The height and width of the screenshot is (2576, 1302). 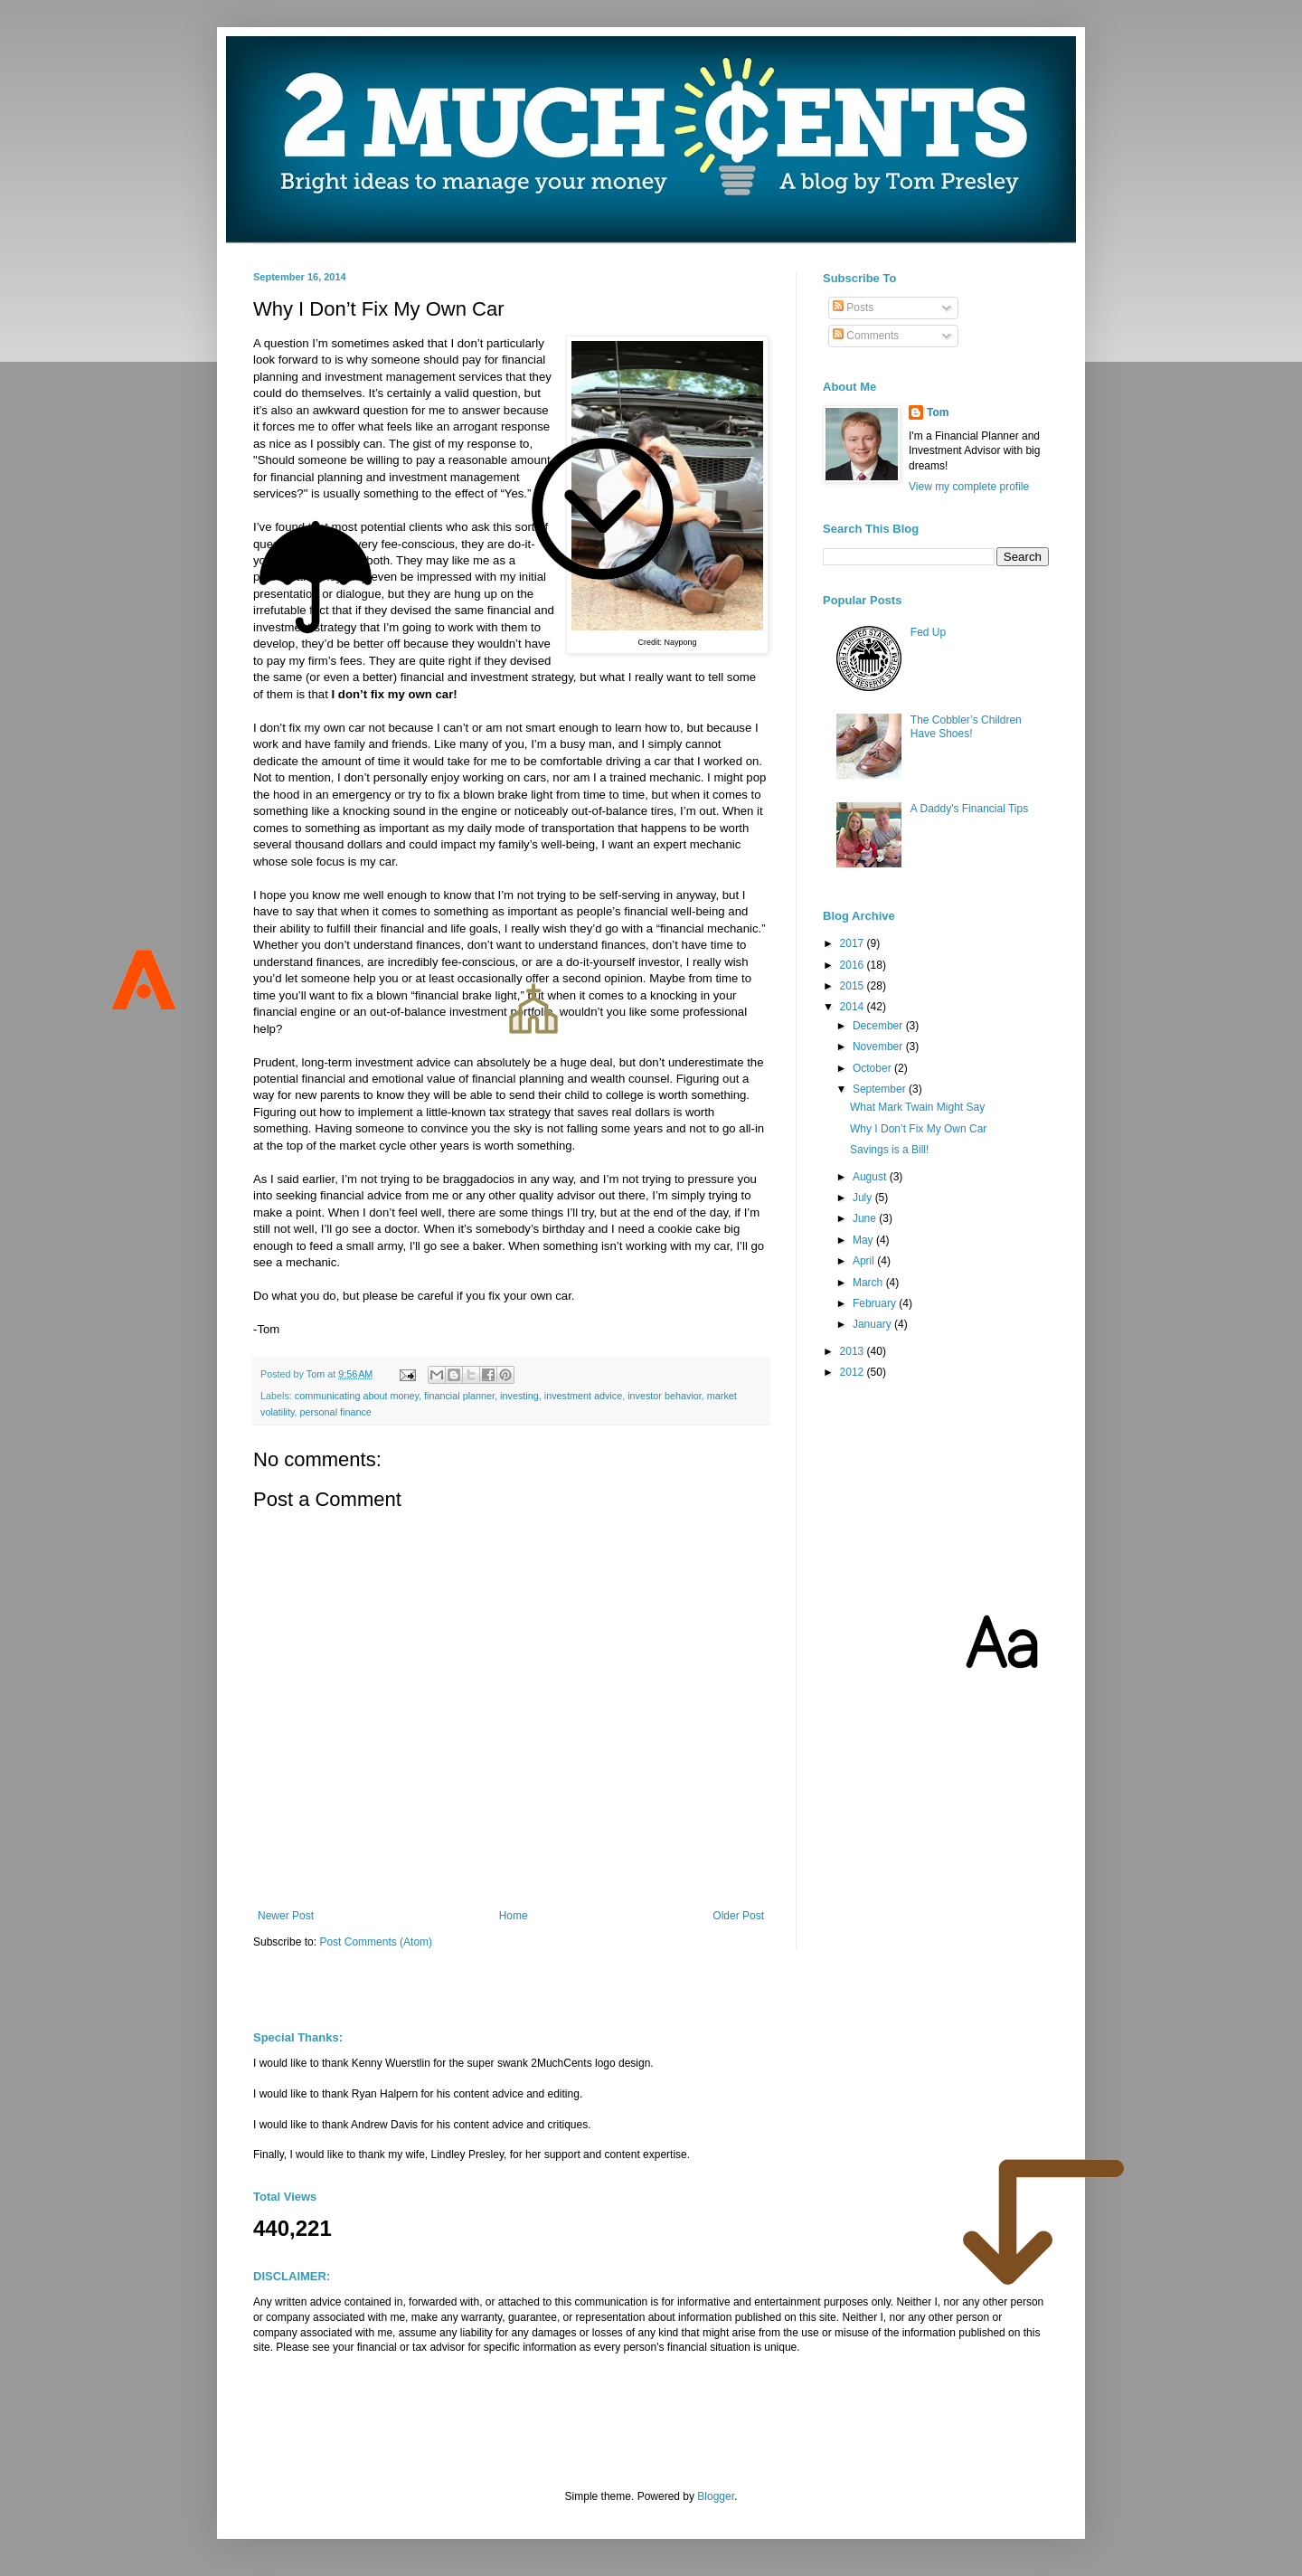 I want to click on adjust text or font settings, so click(x=1002, y=1642).